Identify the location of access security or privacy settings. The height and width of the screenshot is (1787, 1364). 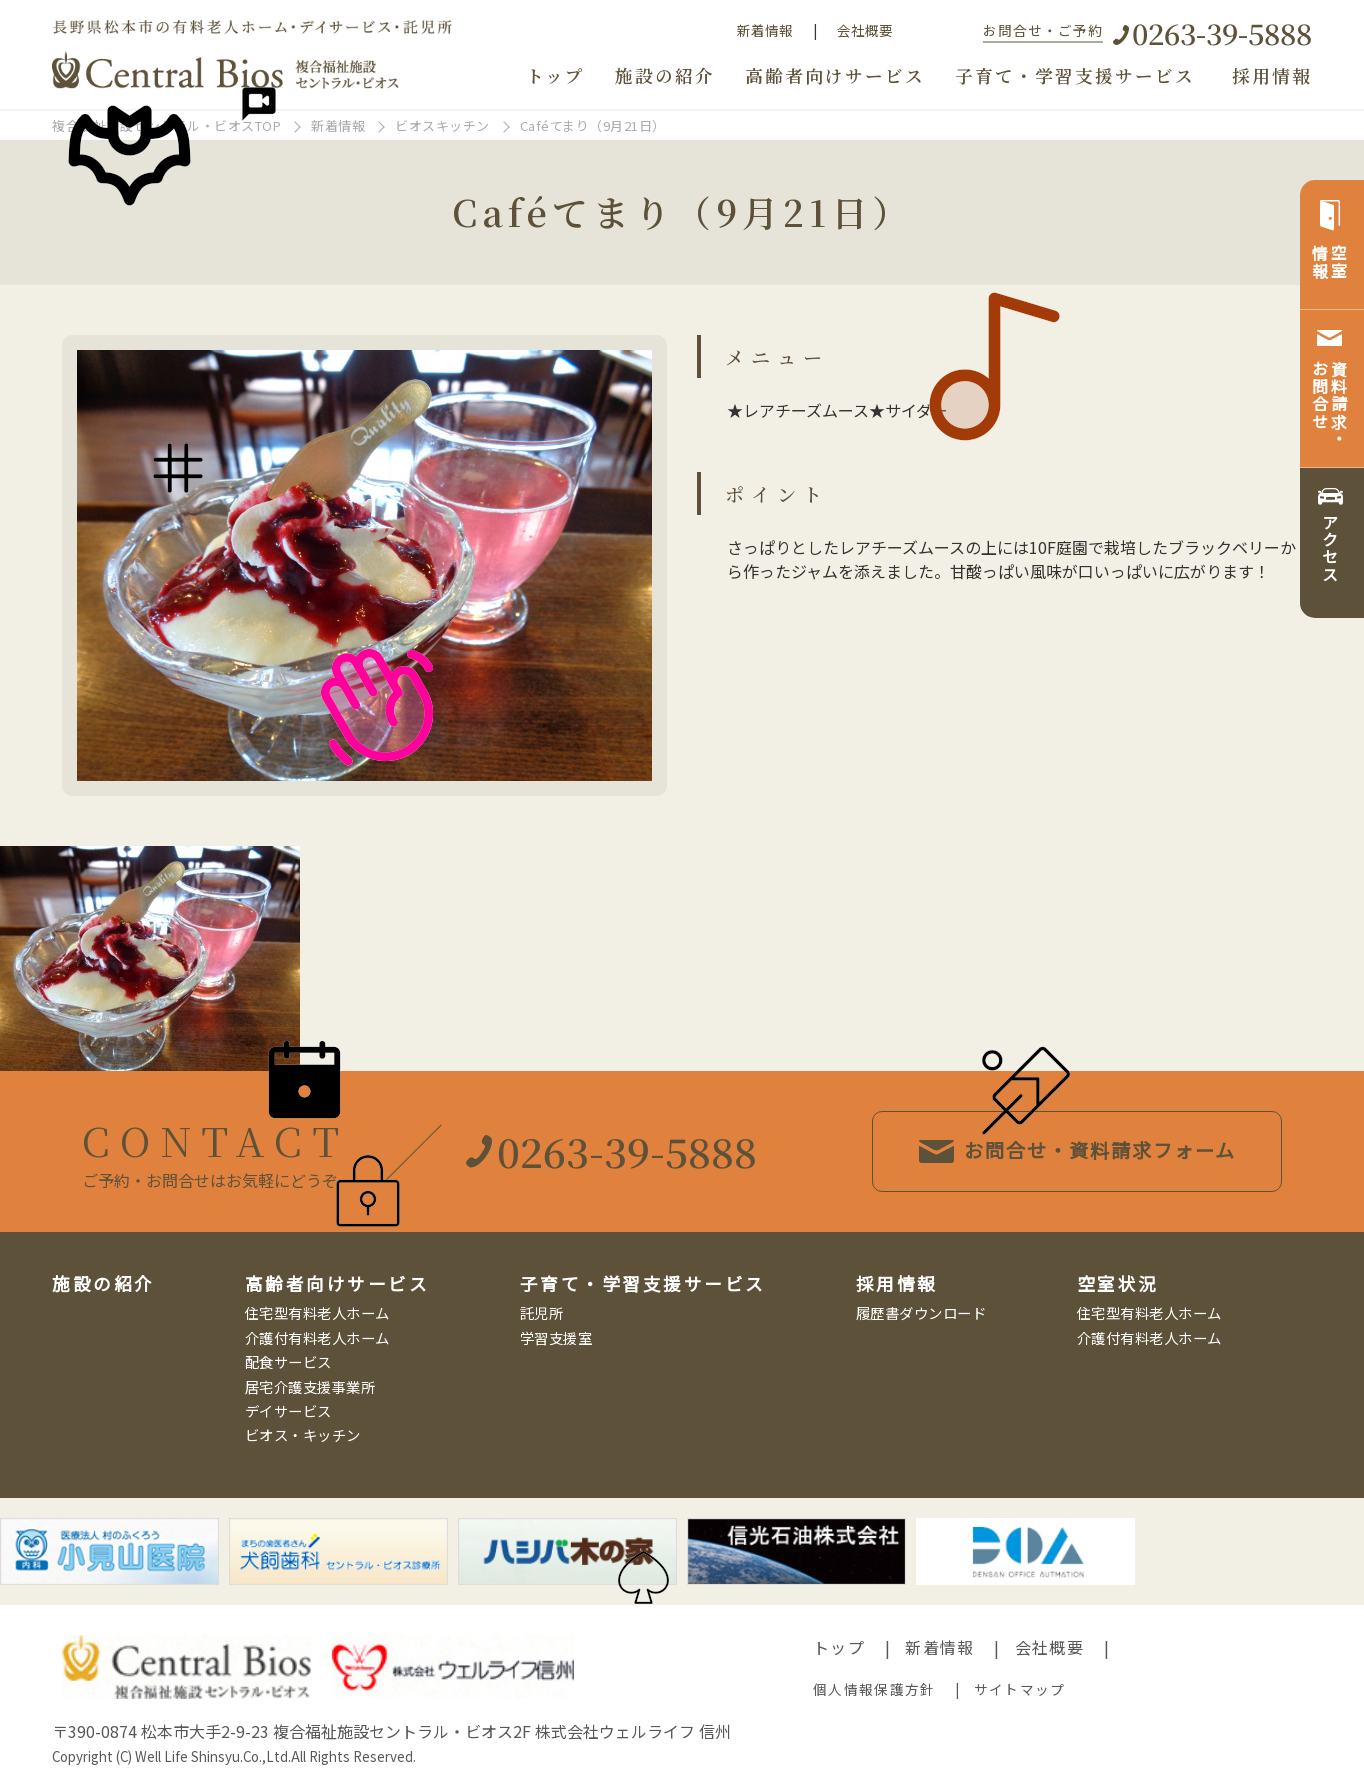
(368, 1195).